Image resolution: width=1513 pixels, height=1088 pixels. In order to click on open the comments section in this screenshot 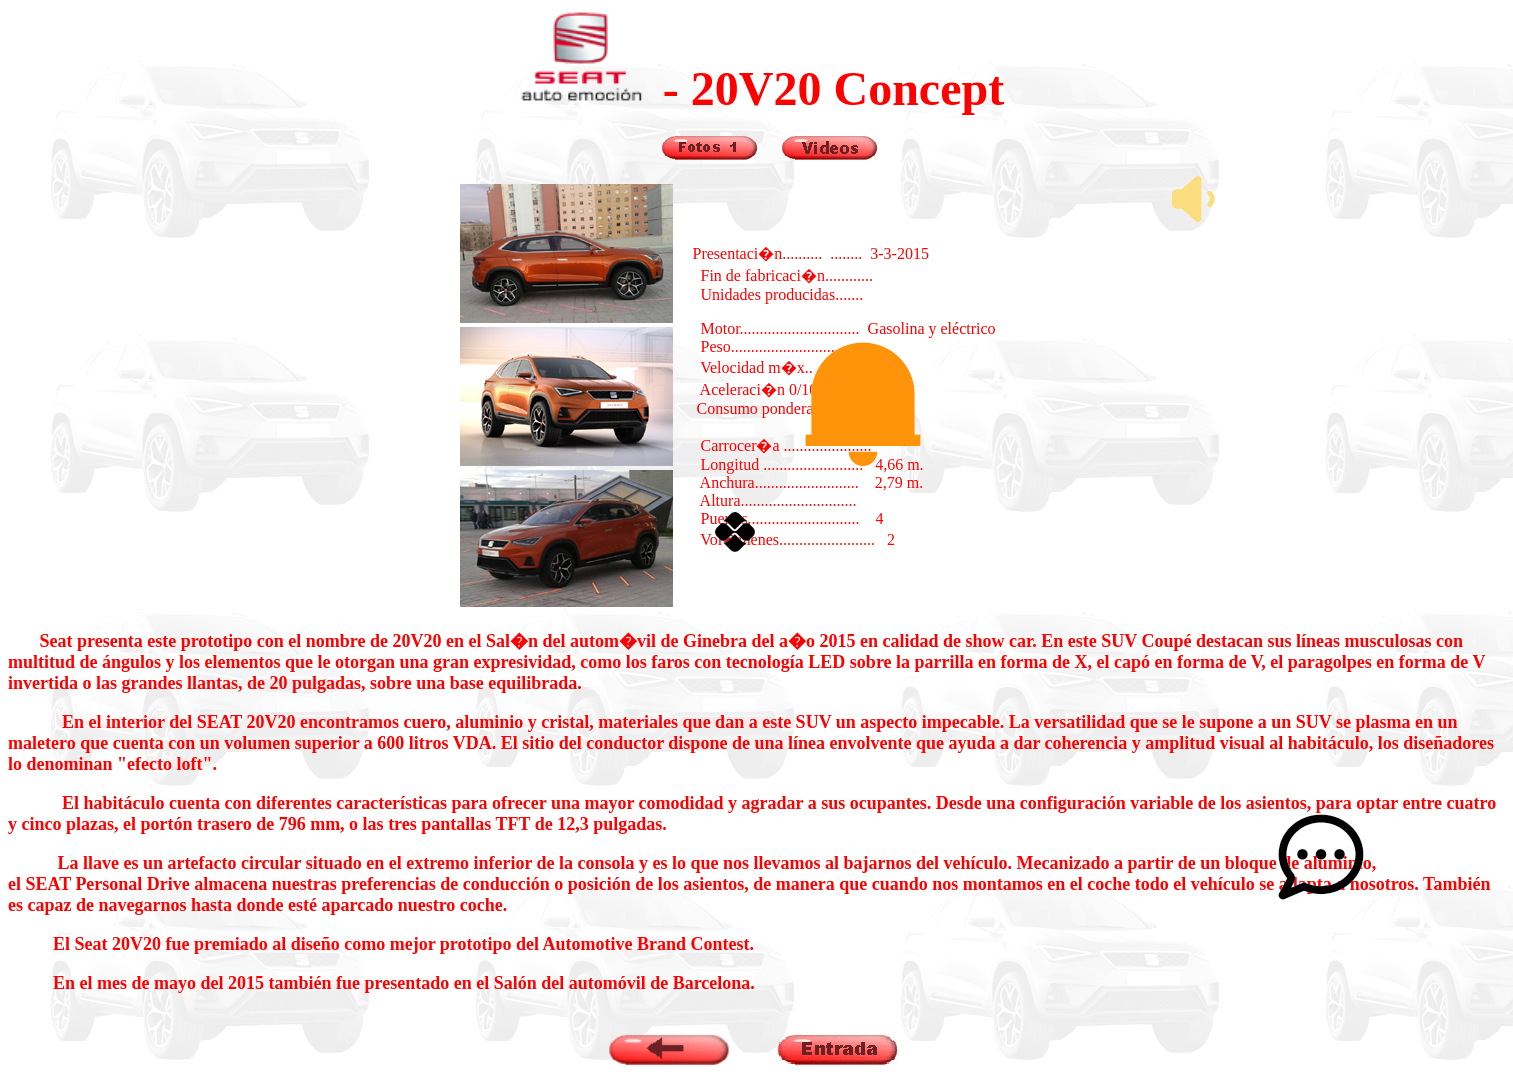, I will do `click(1321, 857)`.